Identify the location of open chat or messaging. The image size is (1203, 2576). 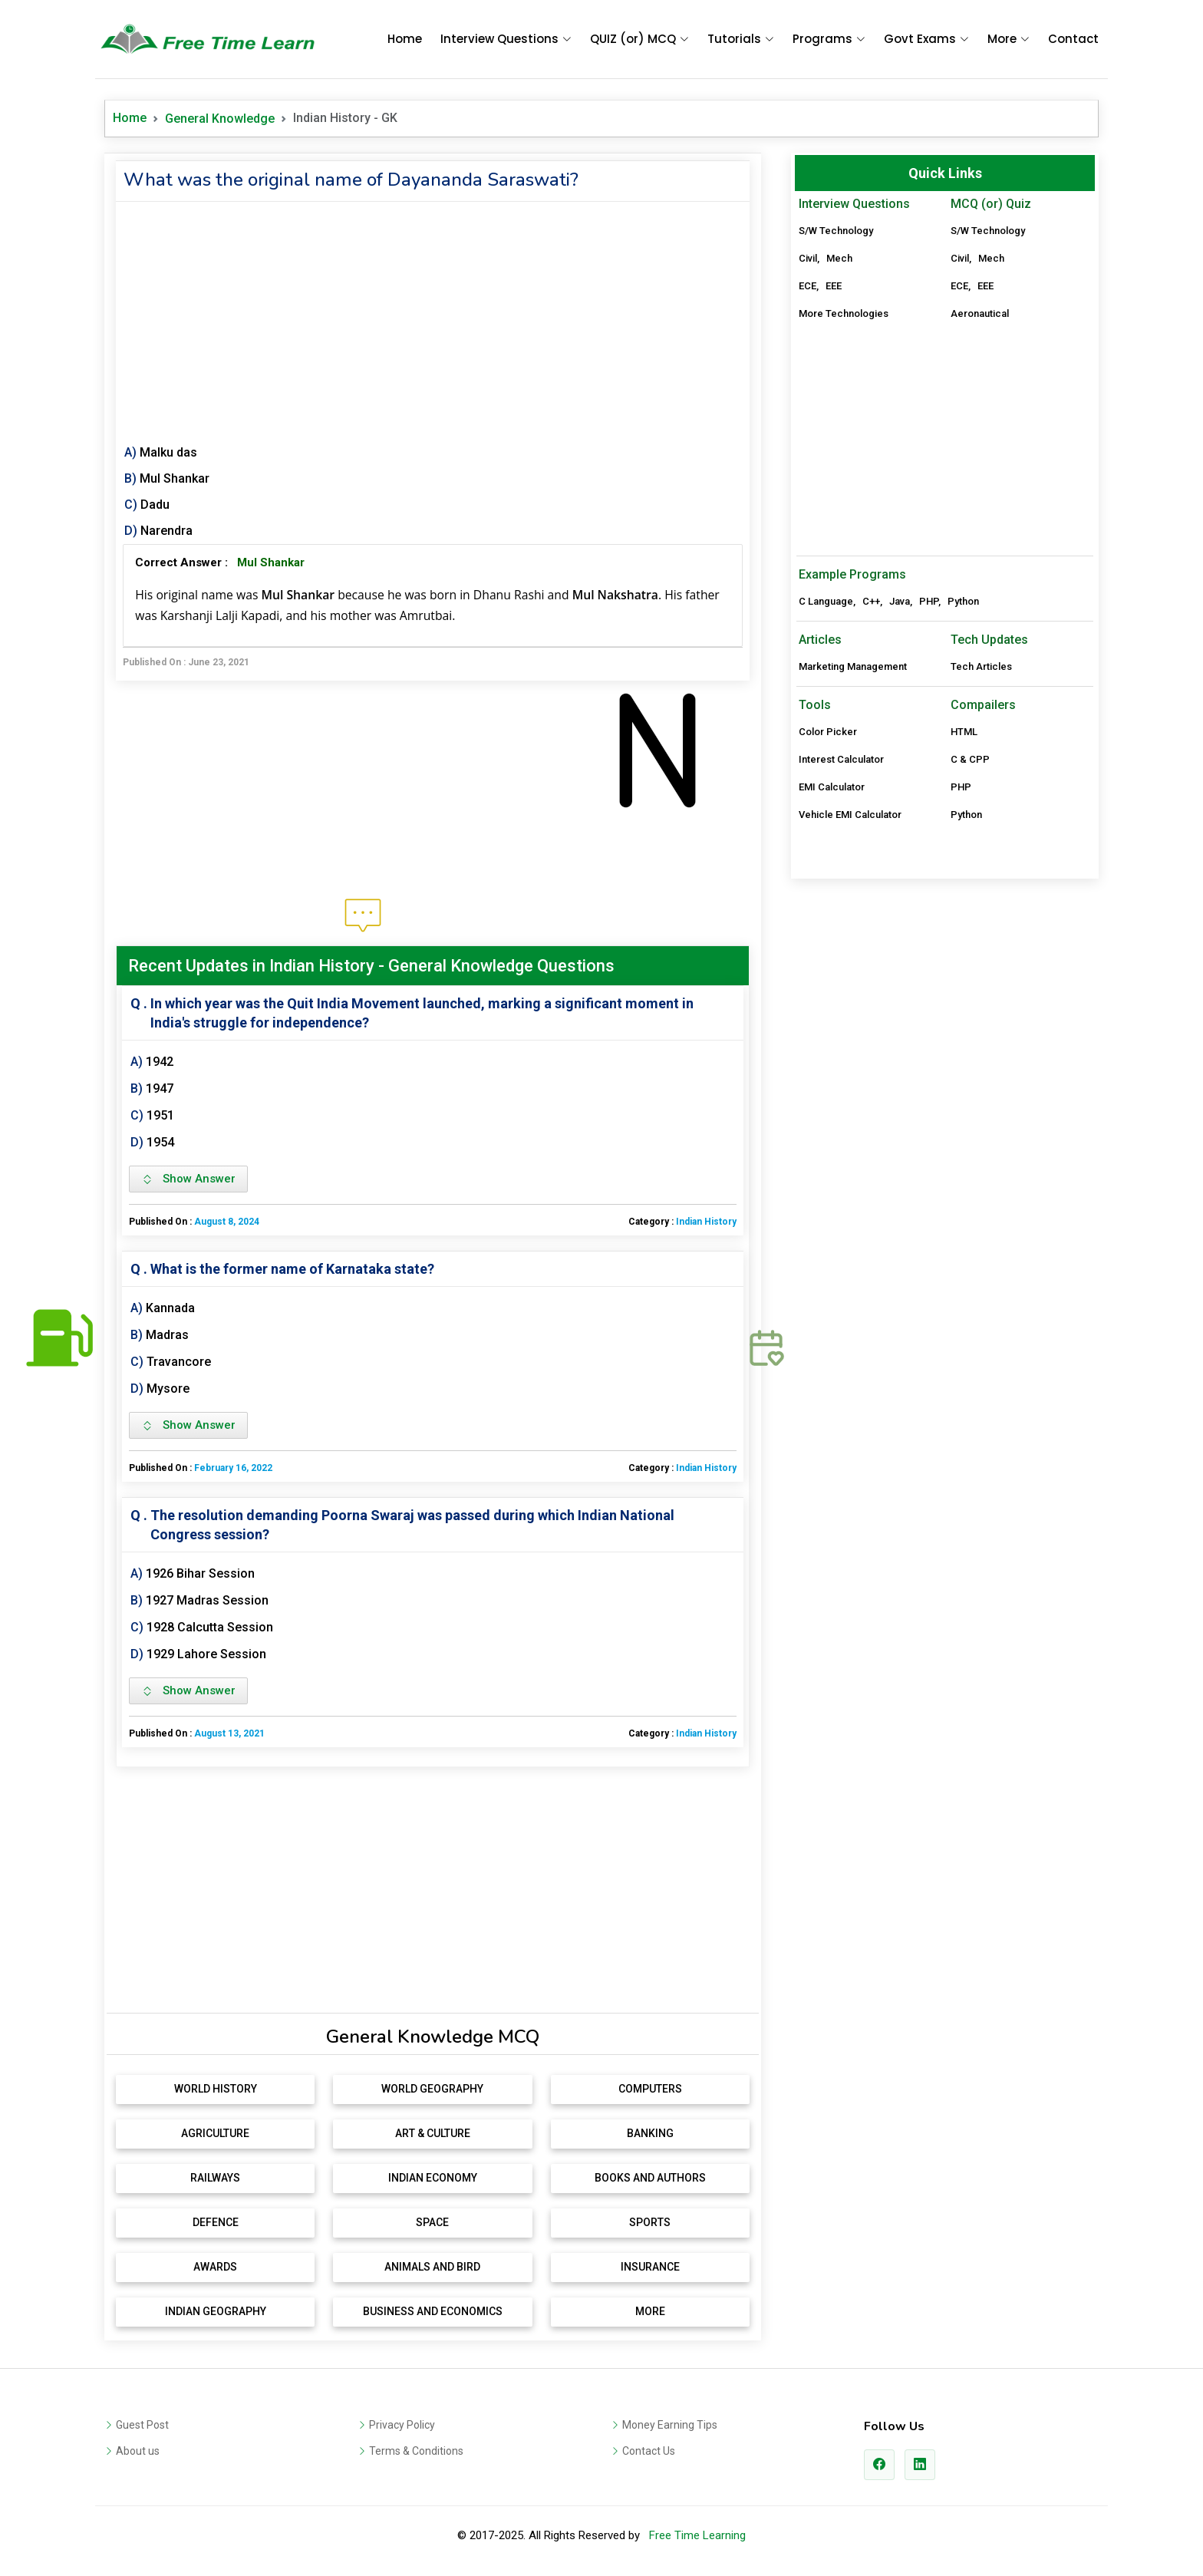
(363, 914).